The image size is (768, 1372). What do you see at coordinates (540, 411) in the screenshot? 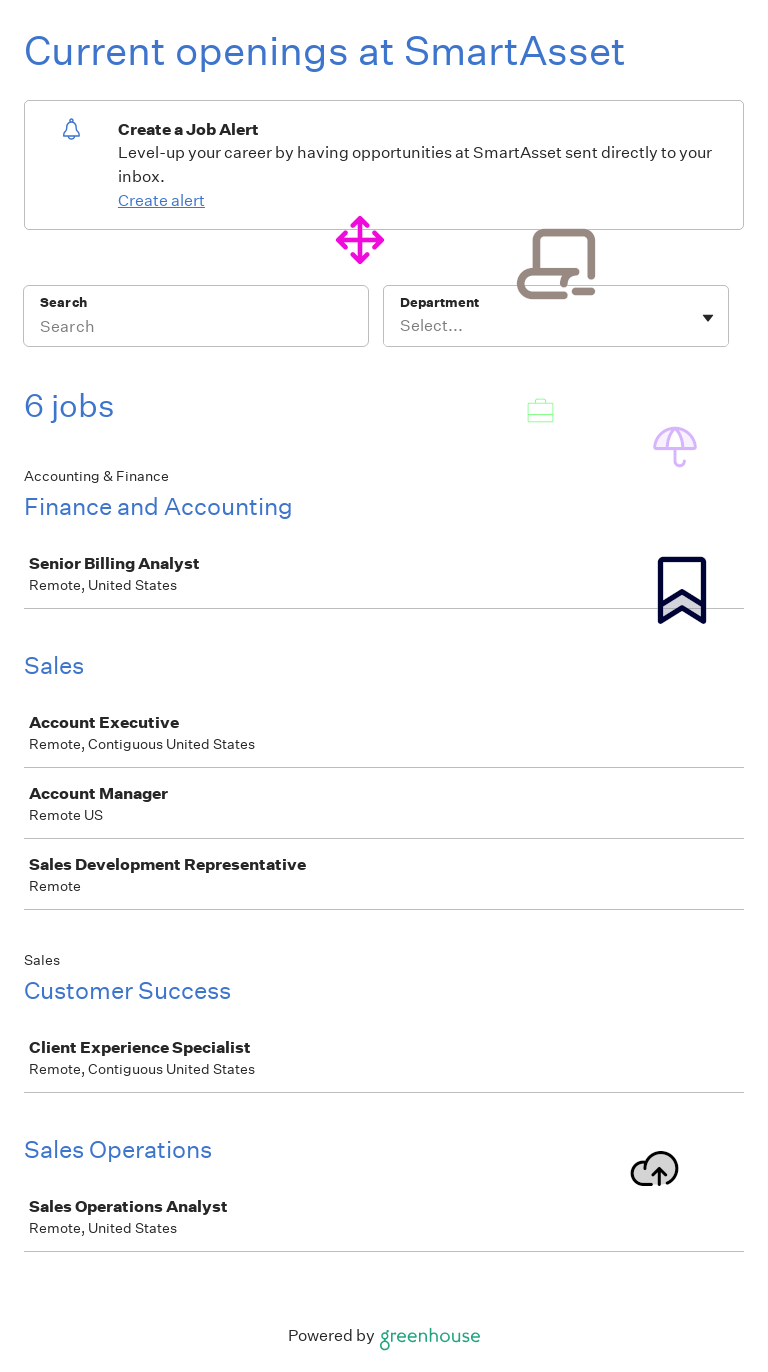
I see `access travel or trip details` at bounding box center [540, 411].